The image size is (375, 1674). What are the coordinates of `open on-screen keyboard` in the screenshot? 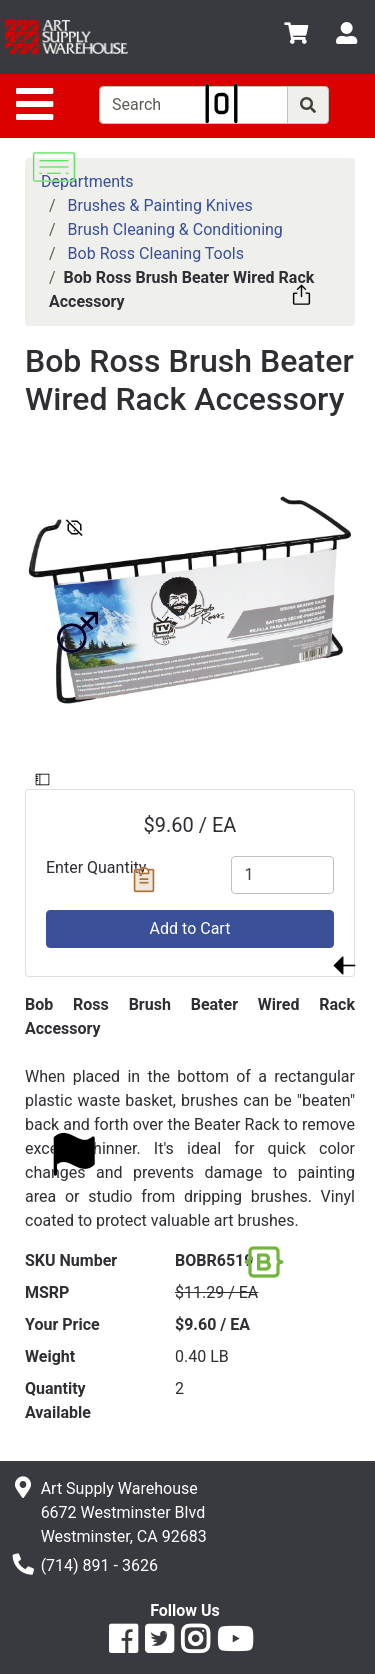 It's located at (54, 167).